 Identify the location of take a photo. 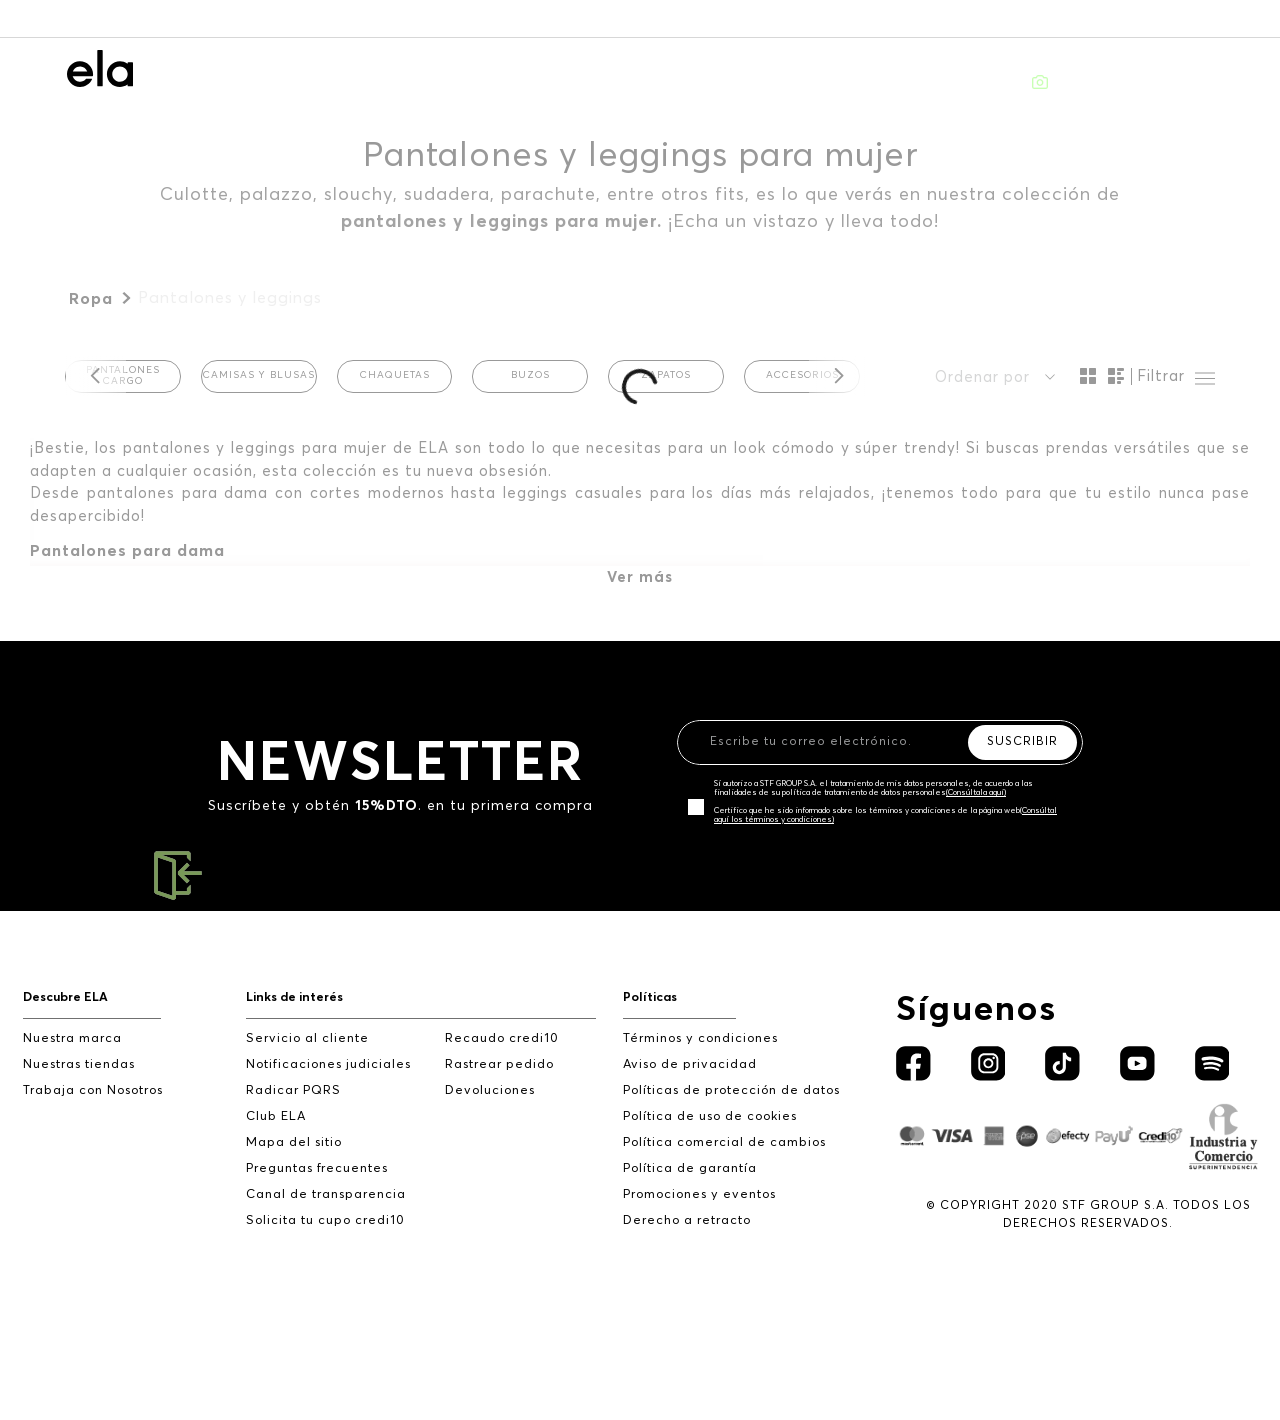
(1040, 82).